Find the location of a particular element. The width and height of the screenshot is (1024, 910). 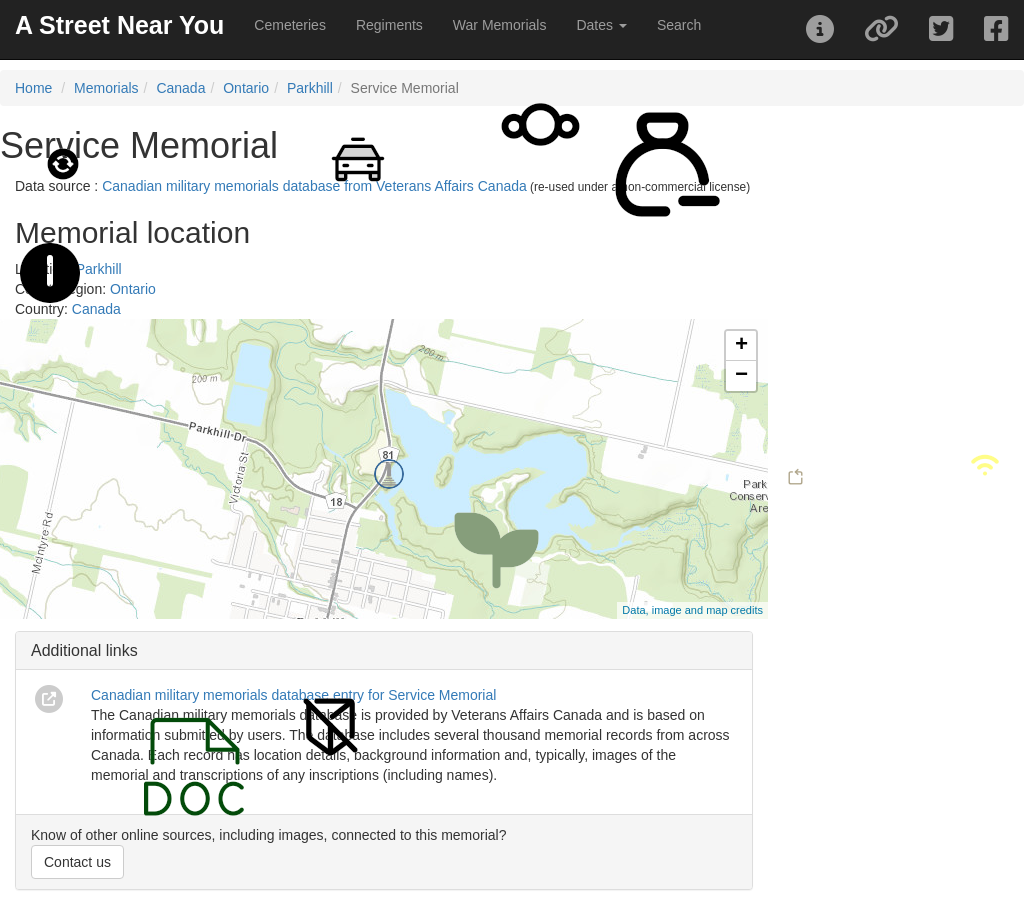

deduct funds or reduce balance is located at coordinates (662, 164).